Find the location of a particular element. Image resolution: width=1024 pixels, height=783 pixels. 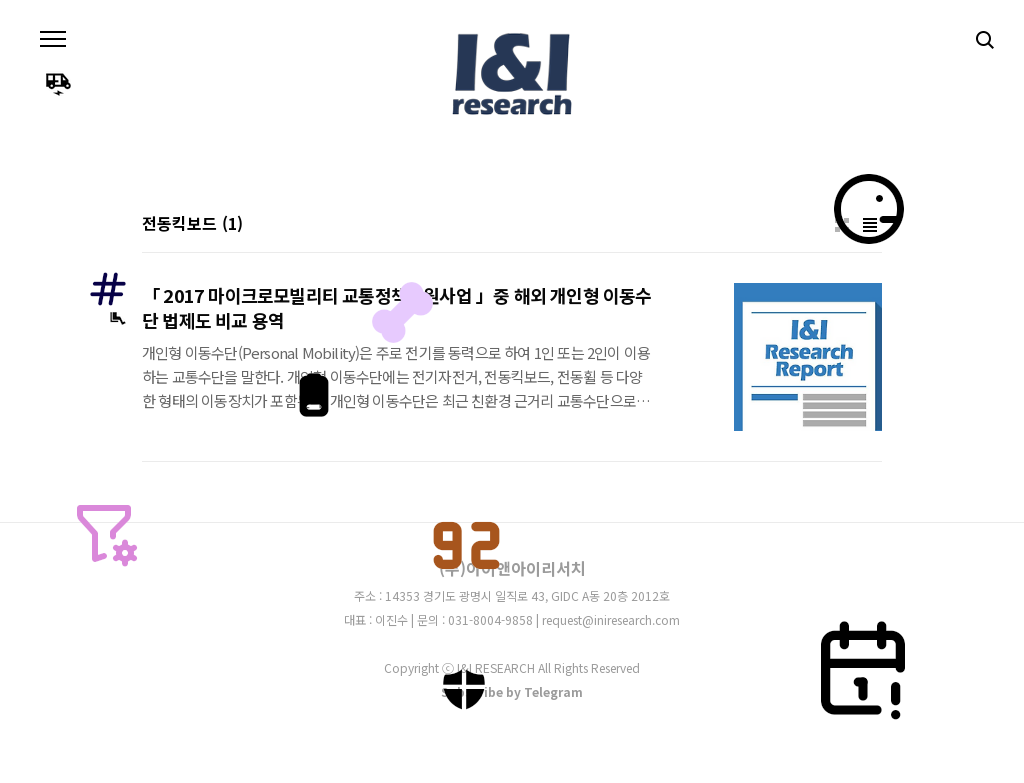

emoji or mood selector looking right is located at coordinates (869, 209).